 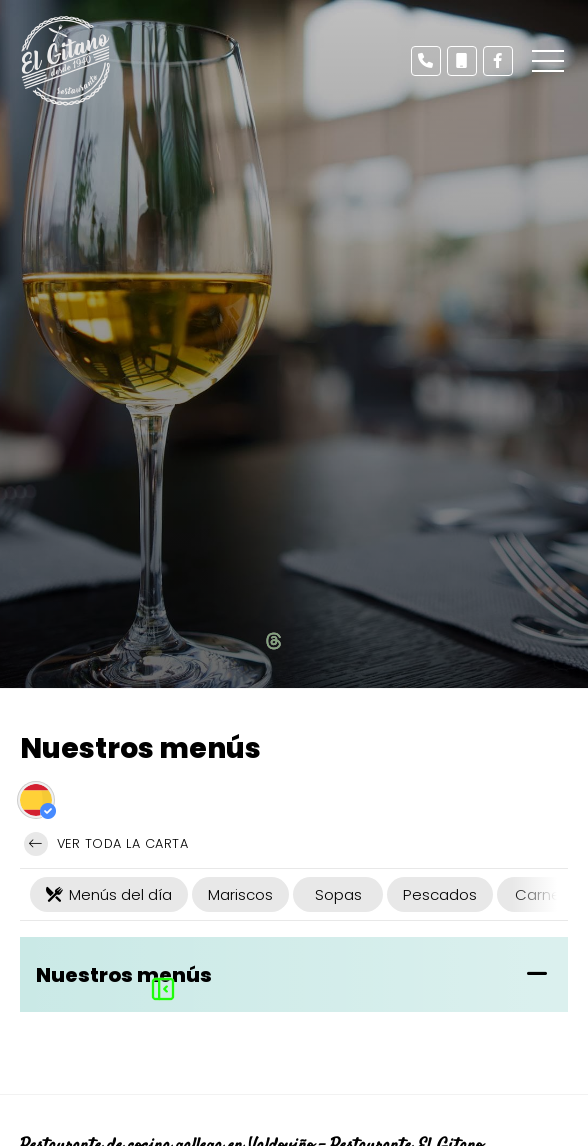 What do you see at coordinates (163, 989) in the screenshot?
I see `collapse the left sidebar` at bounding box center [163, 989].